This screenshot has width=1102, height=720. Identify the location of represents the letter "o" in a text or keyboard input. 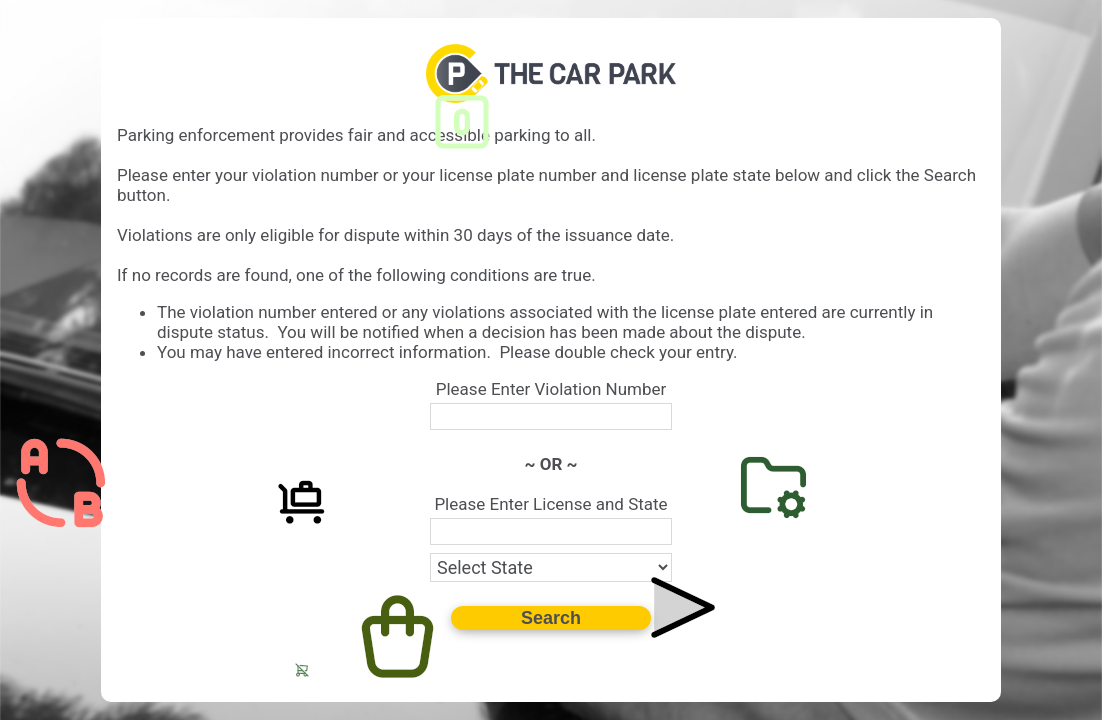
(462, 122).